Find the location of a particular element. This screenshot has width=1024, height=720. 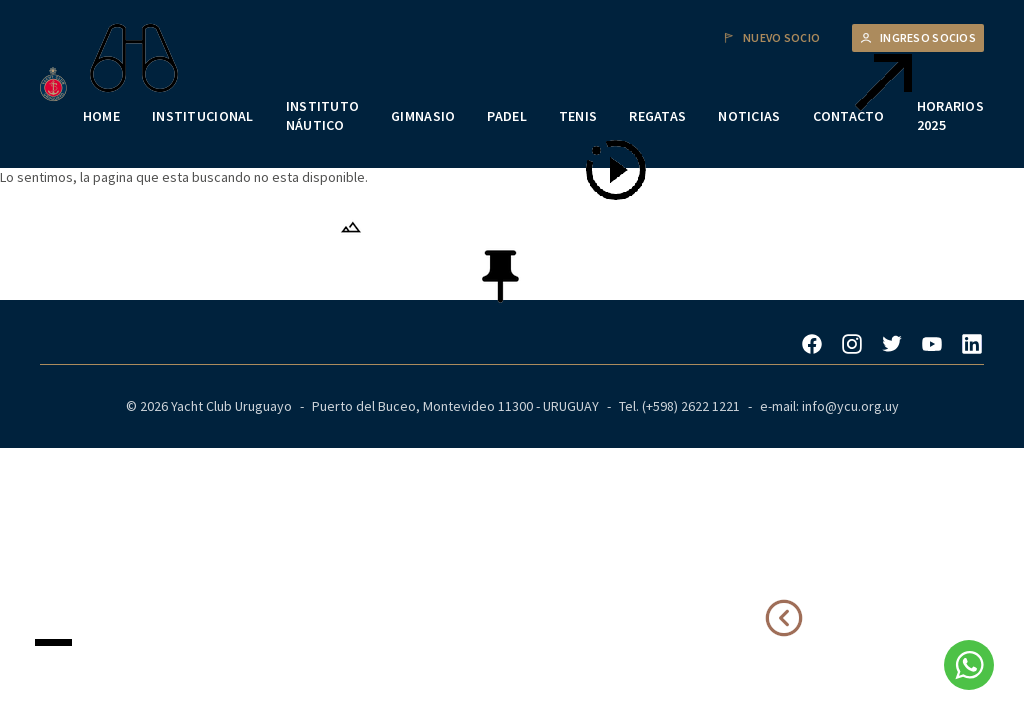

search or explore content is located at coordinates (134, 58).